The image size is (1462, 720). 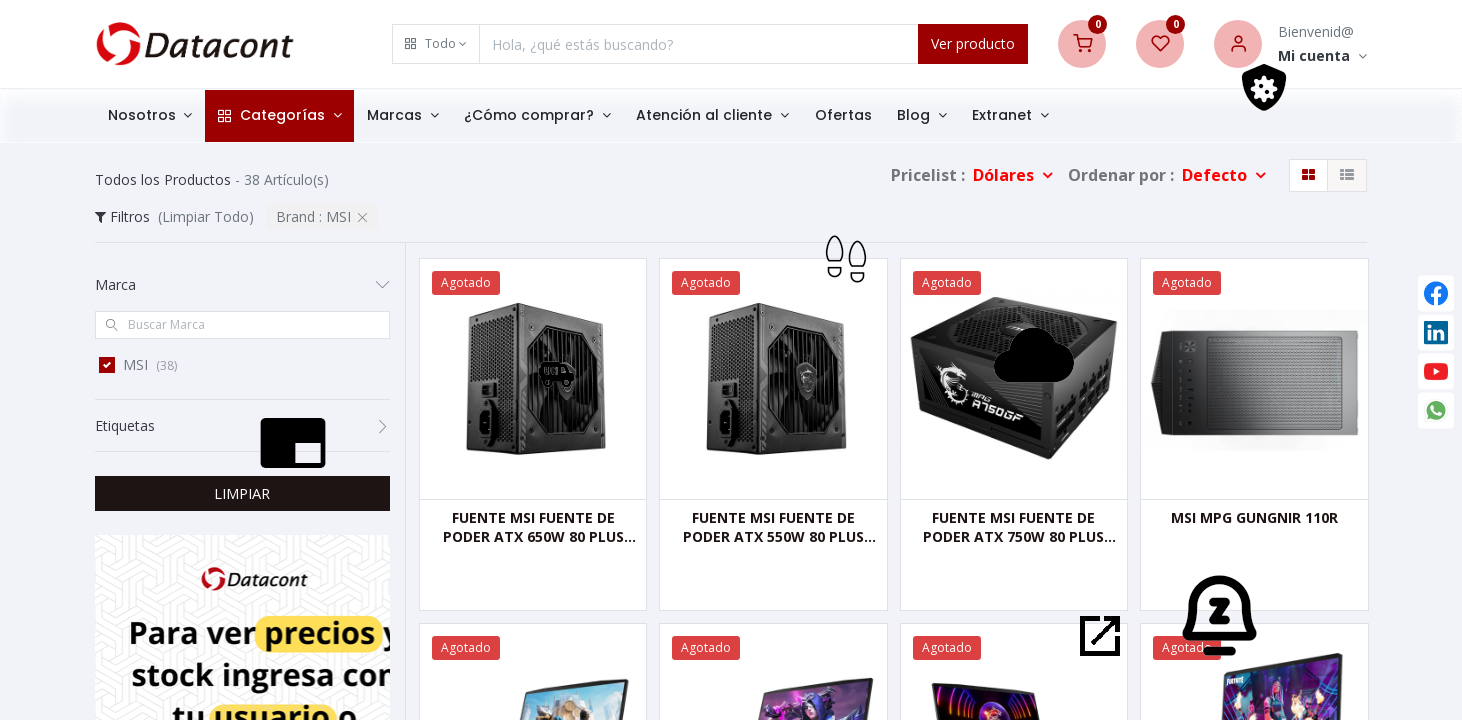 What do you see at coordinates (1100, 636) in the screenshot?
I see `open link in a new window or tab` at bounding box center [1100, 636].